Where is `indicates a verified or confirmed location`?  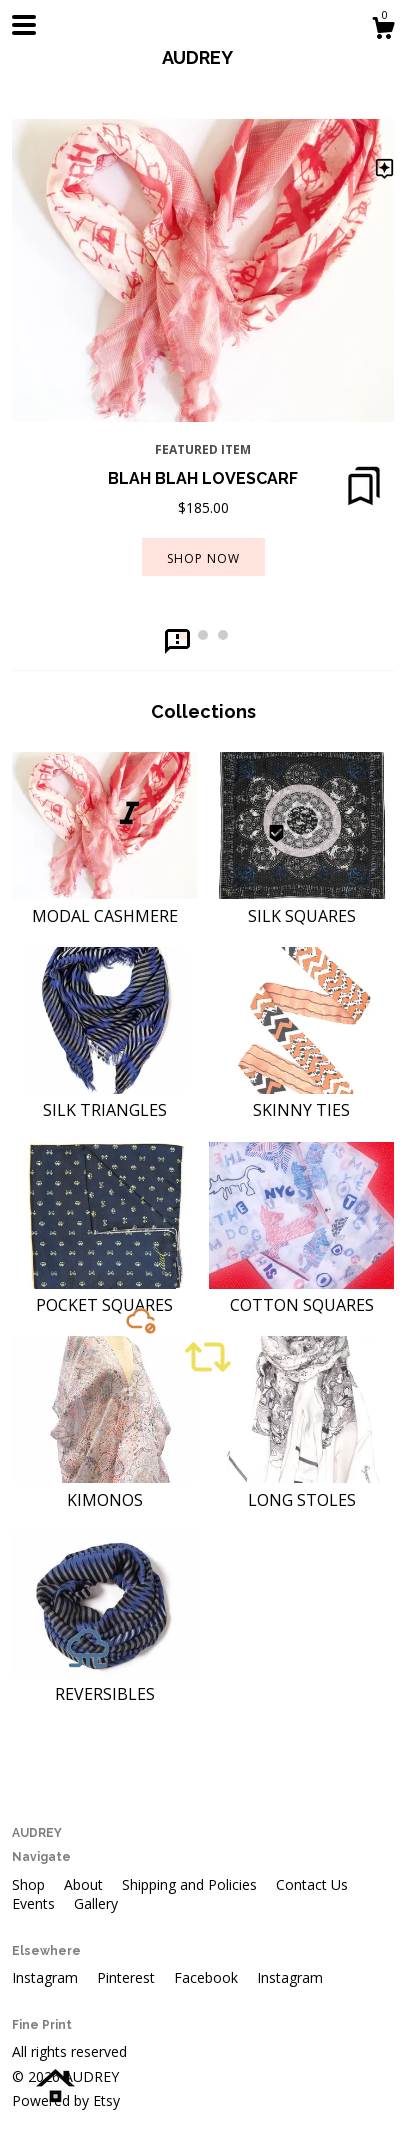 indicates a verified or confirmed location is located at coordinates (276, 833).